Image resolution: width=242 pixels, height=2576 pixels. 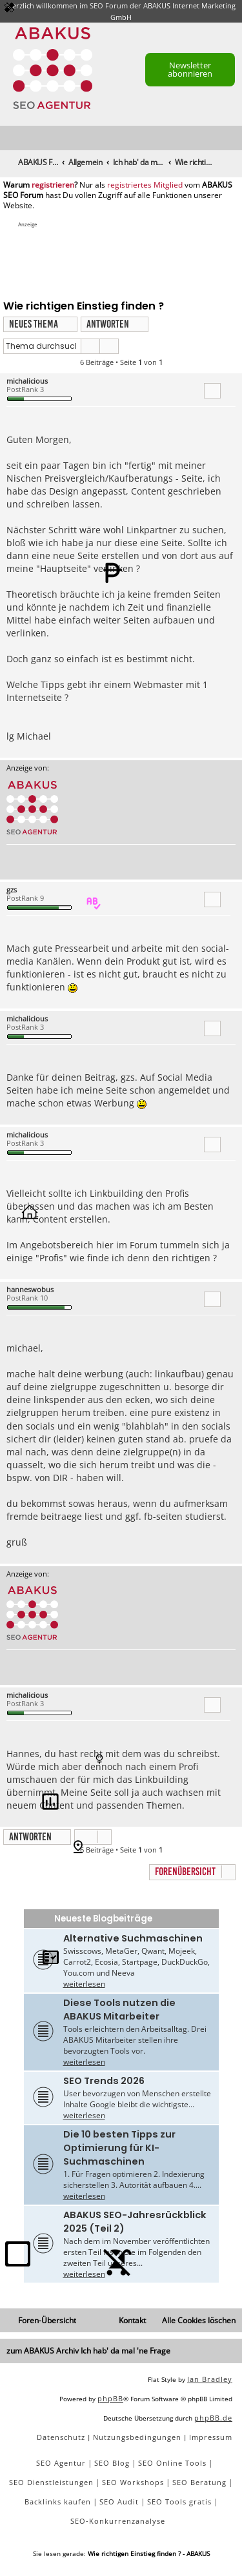 What do you see at coordinates (17, 2254) in the screenshot?
I see `unselected checkbox option` at bounding box center [17, 2254].